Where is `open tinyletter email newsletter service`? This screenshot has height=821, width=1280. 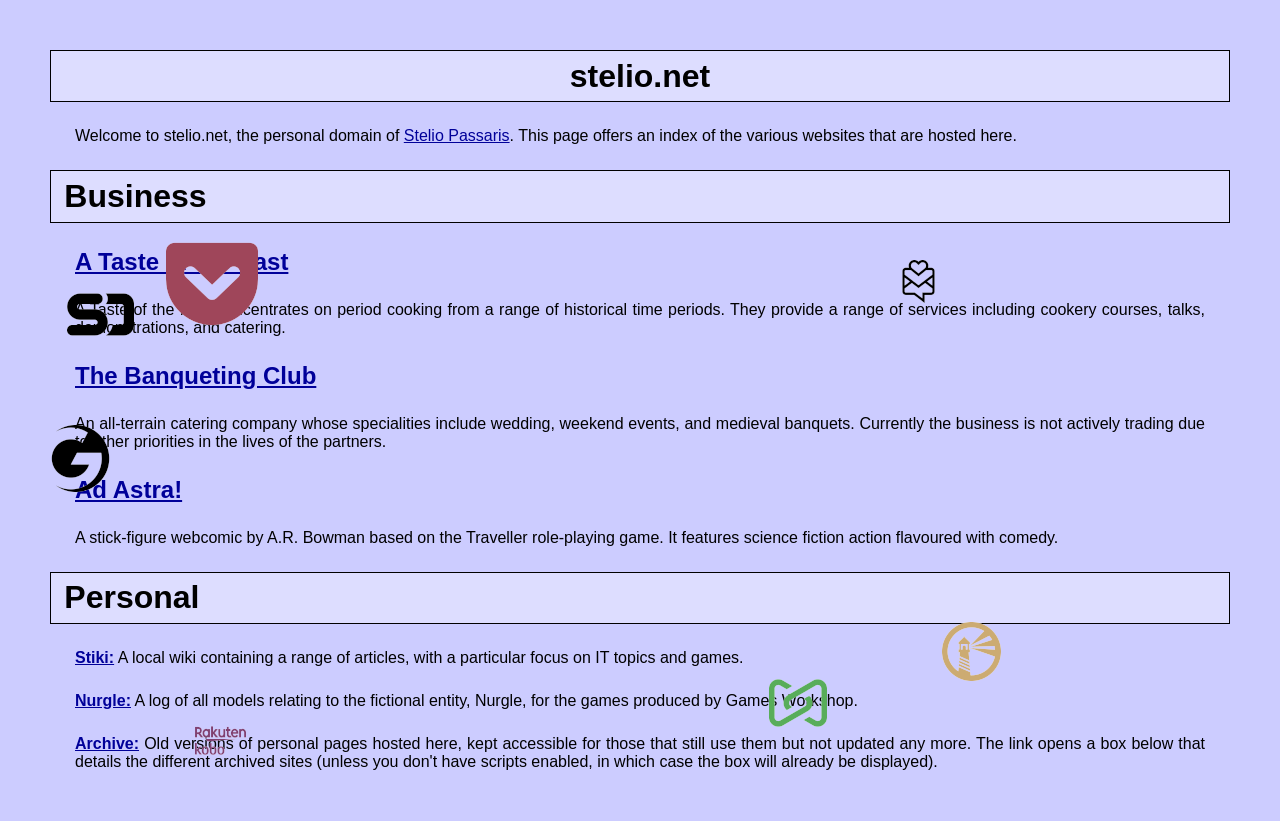
open tinyletter email newsletter service is located at coordinates (918, 281).